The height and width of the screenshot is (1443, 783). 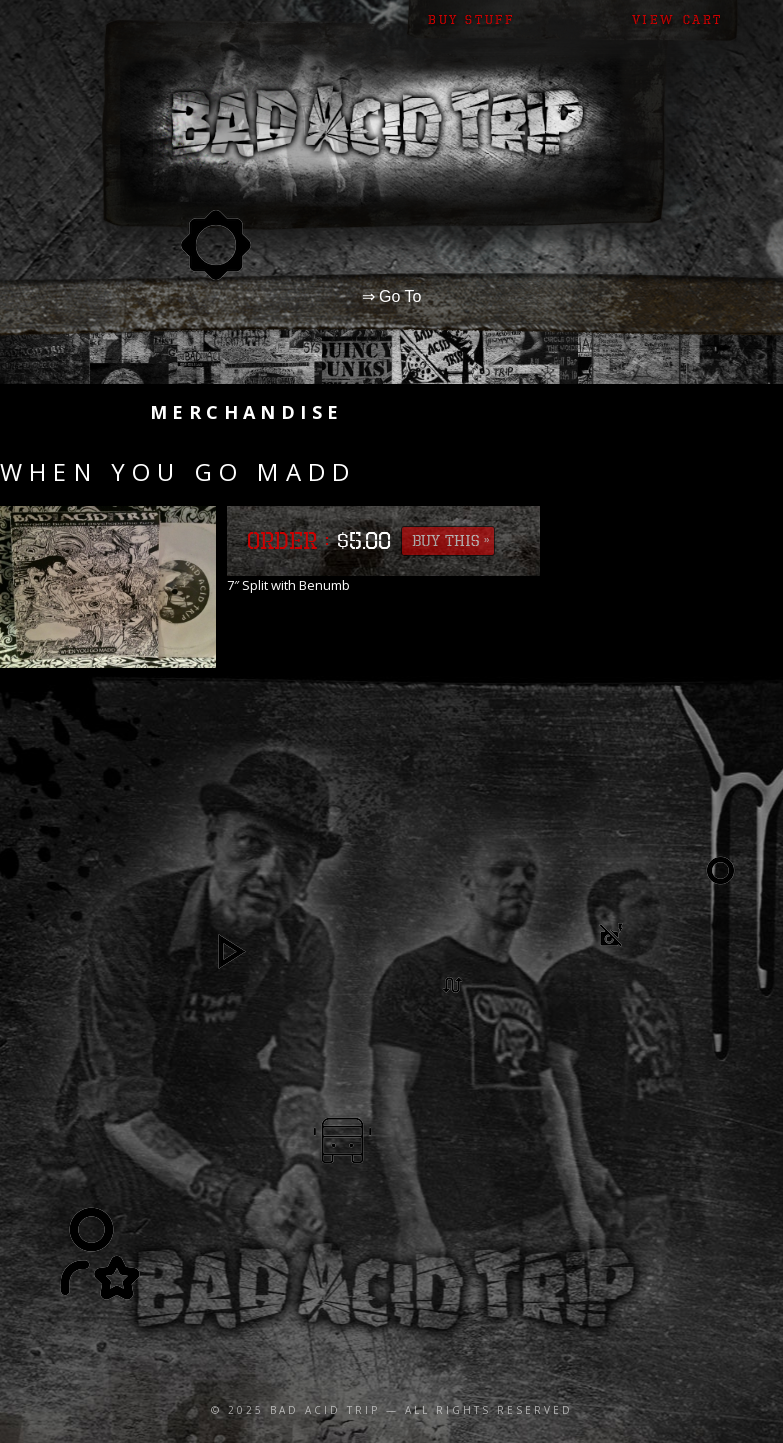 What do you see at coordinates (611, 934) in the screenshot?
I see `camera flash is disabled` at bounding box center [611, 934].